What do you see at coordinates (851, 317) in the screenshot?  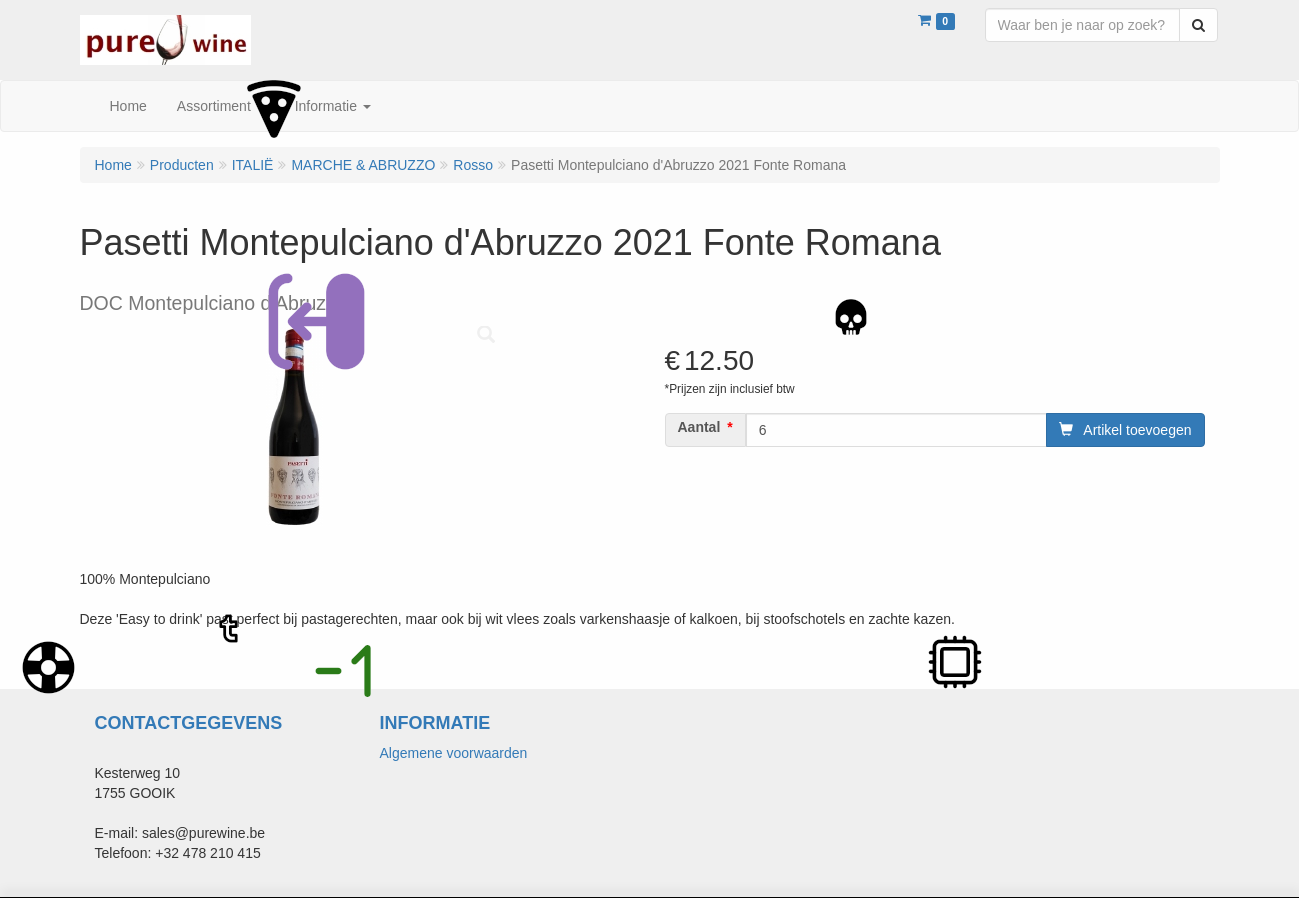 I see `indicates danger or hazardous content` at bounding box center [851, 317].